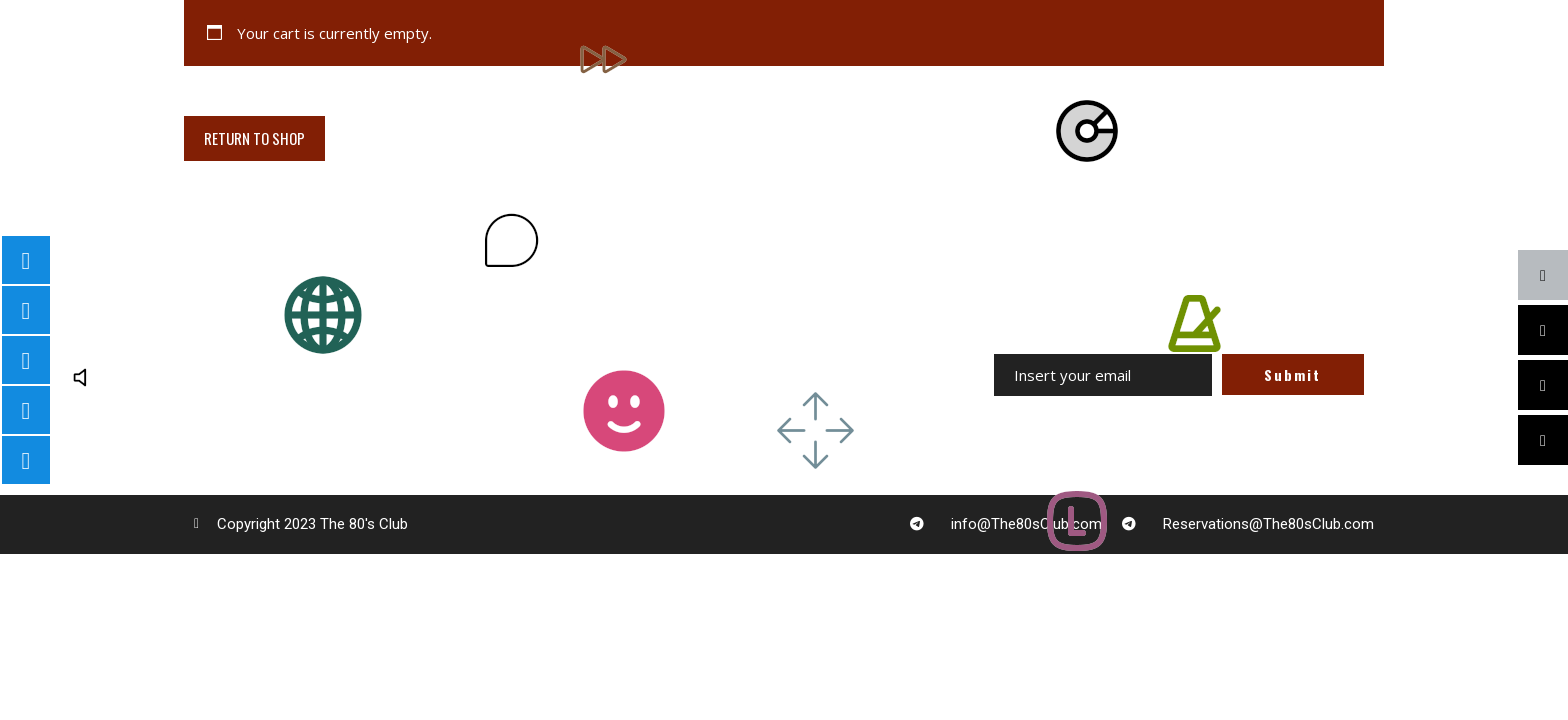  I want to click on expand content to full screen, so click(815, 430).